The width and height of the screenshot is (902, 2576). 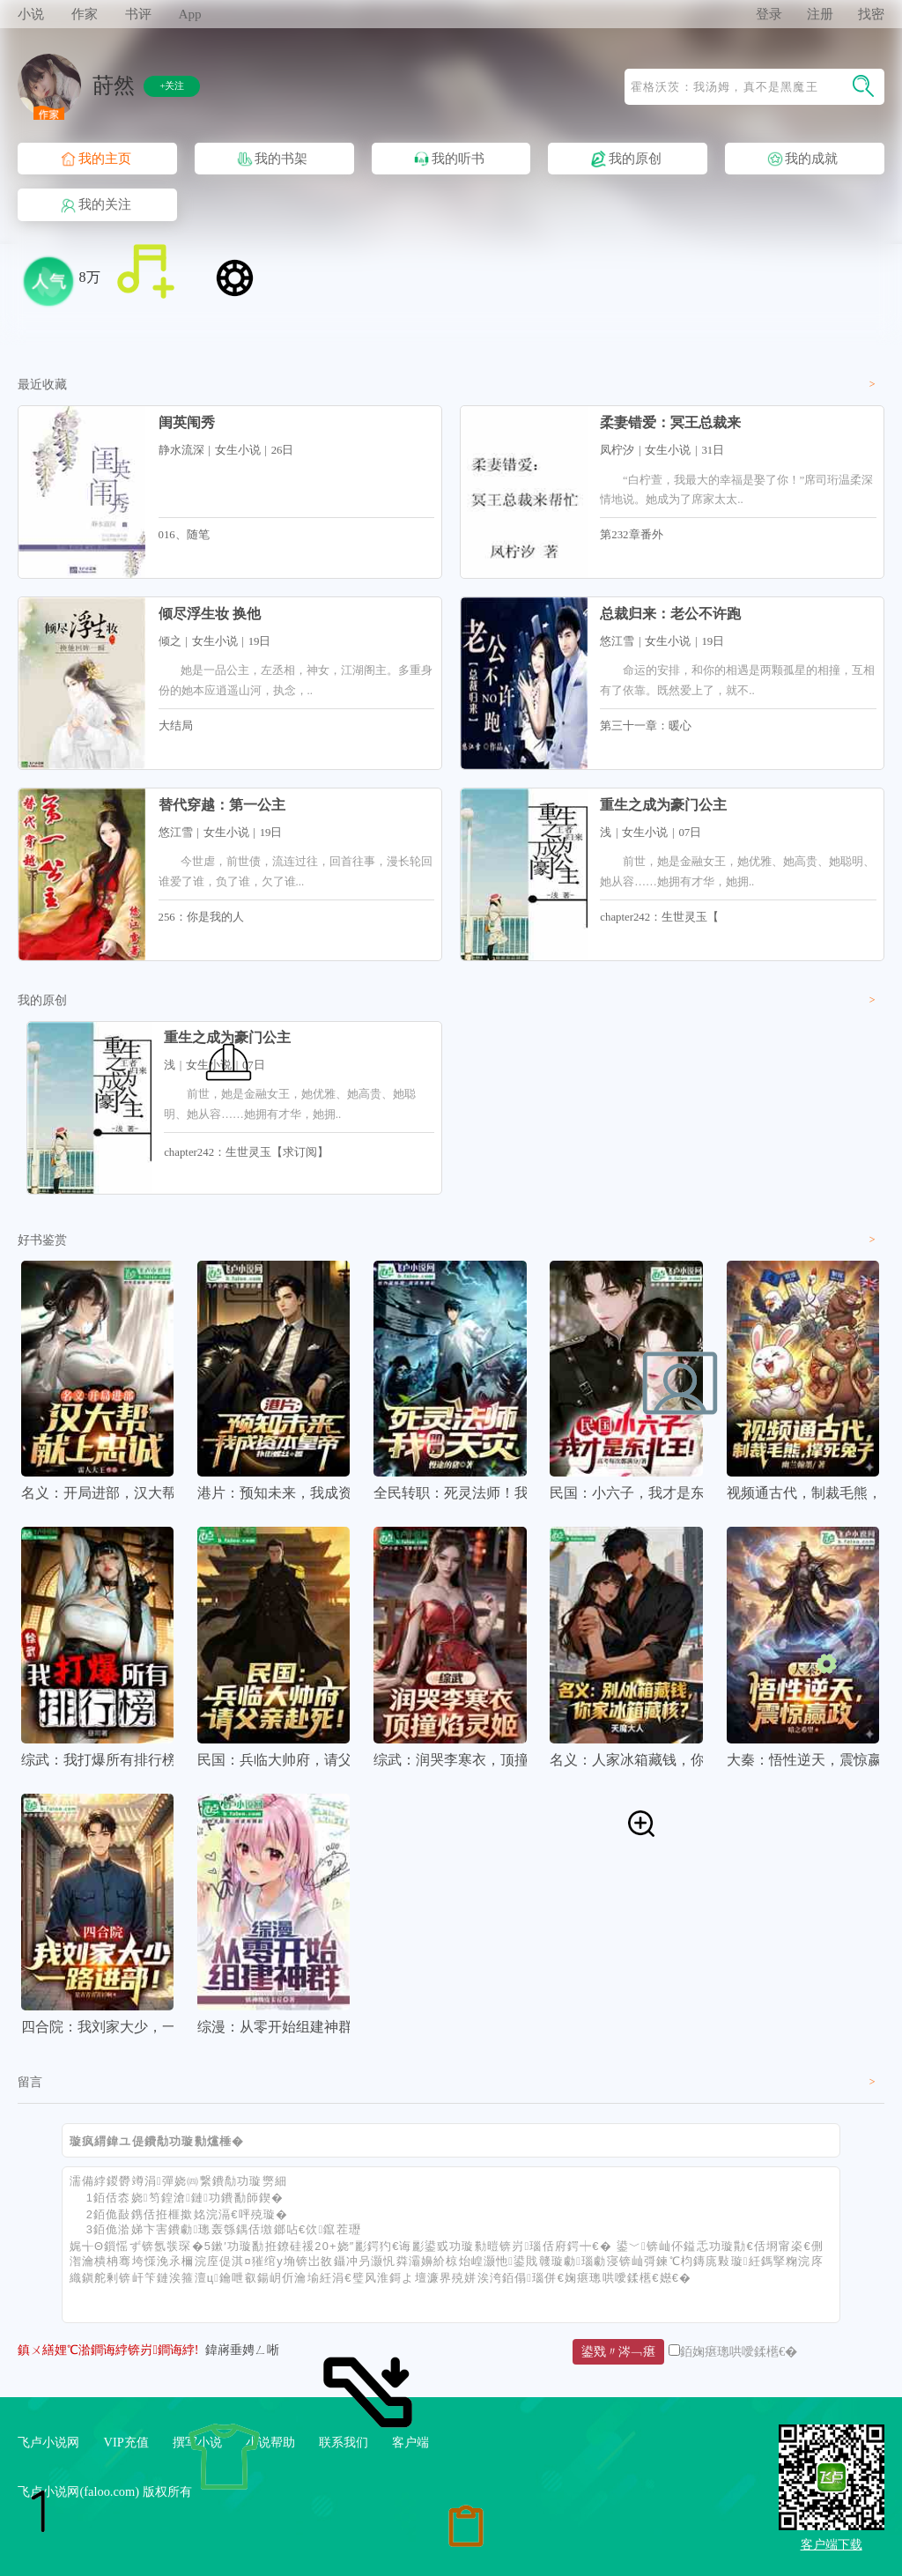 I want to click on copy to clipboard, so click(x=466, y=2527).